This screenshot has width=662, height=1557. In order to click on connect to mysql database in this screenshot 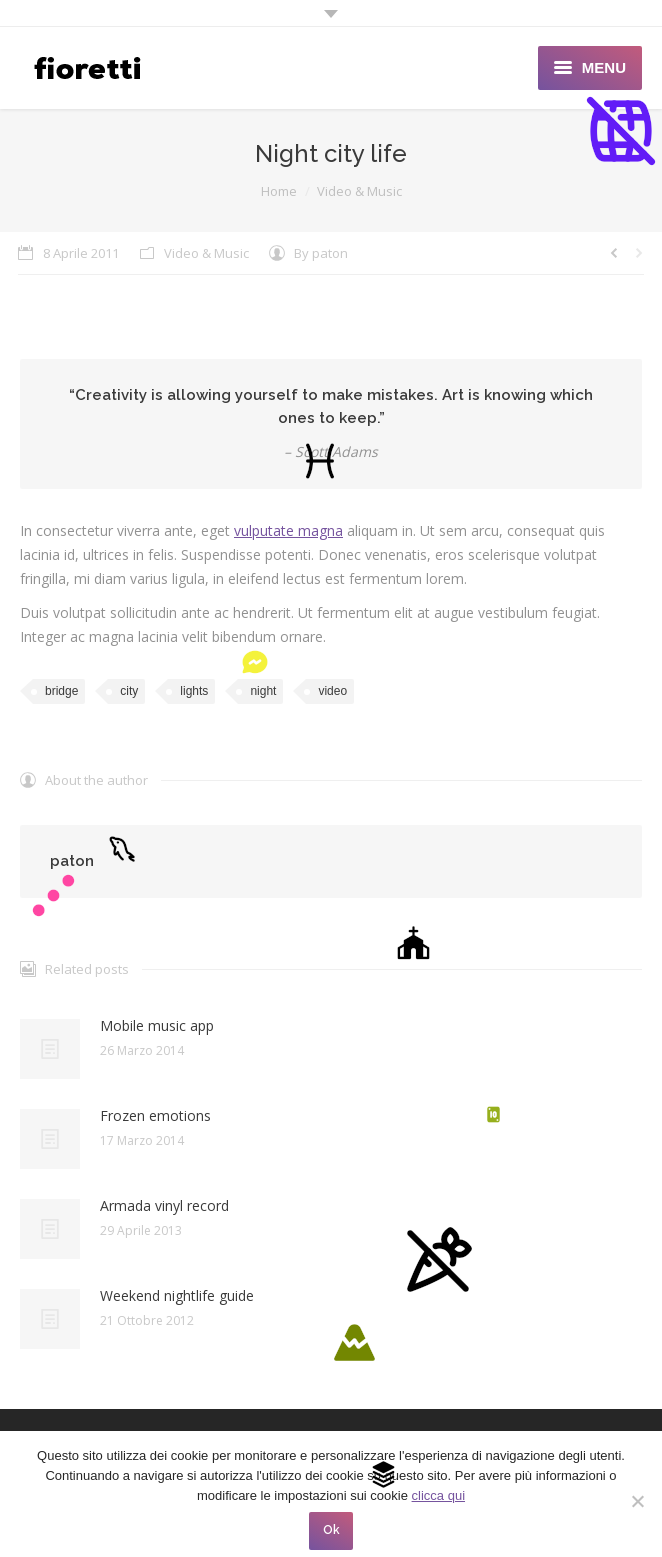, I will do `click(121, 848)`.